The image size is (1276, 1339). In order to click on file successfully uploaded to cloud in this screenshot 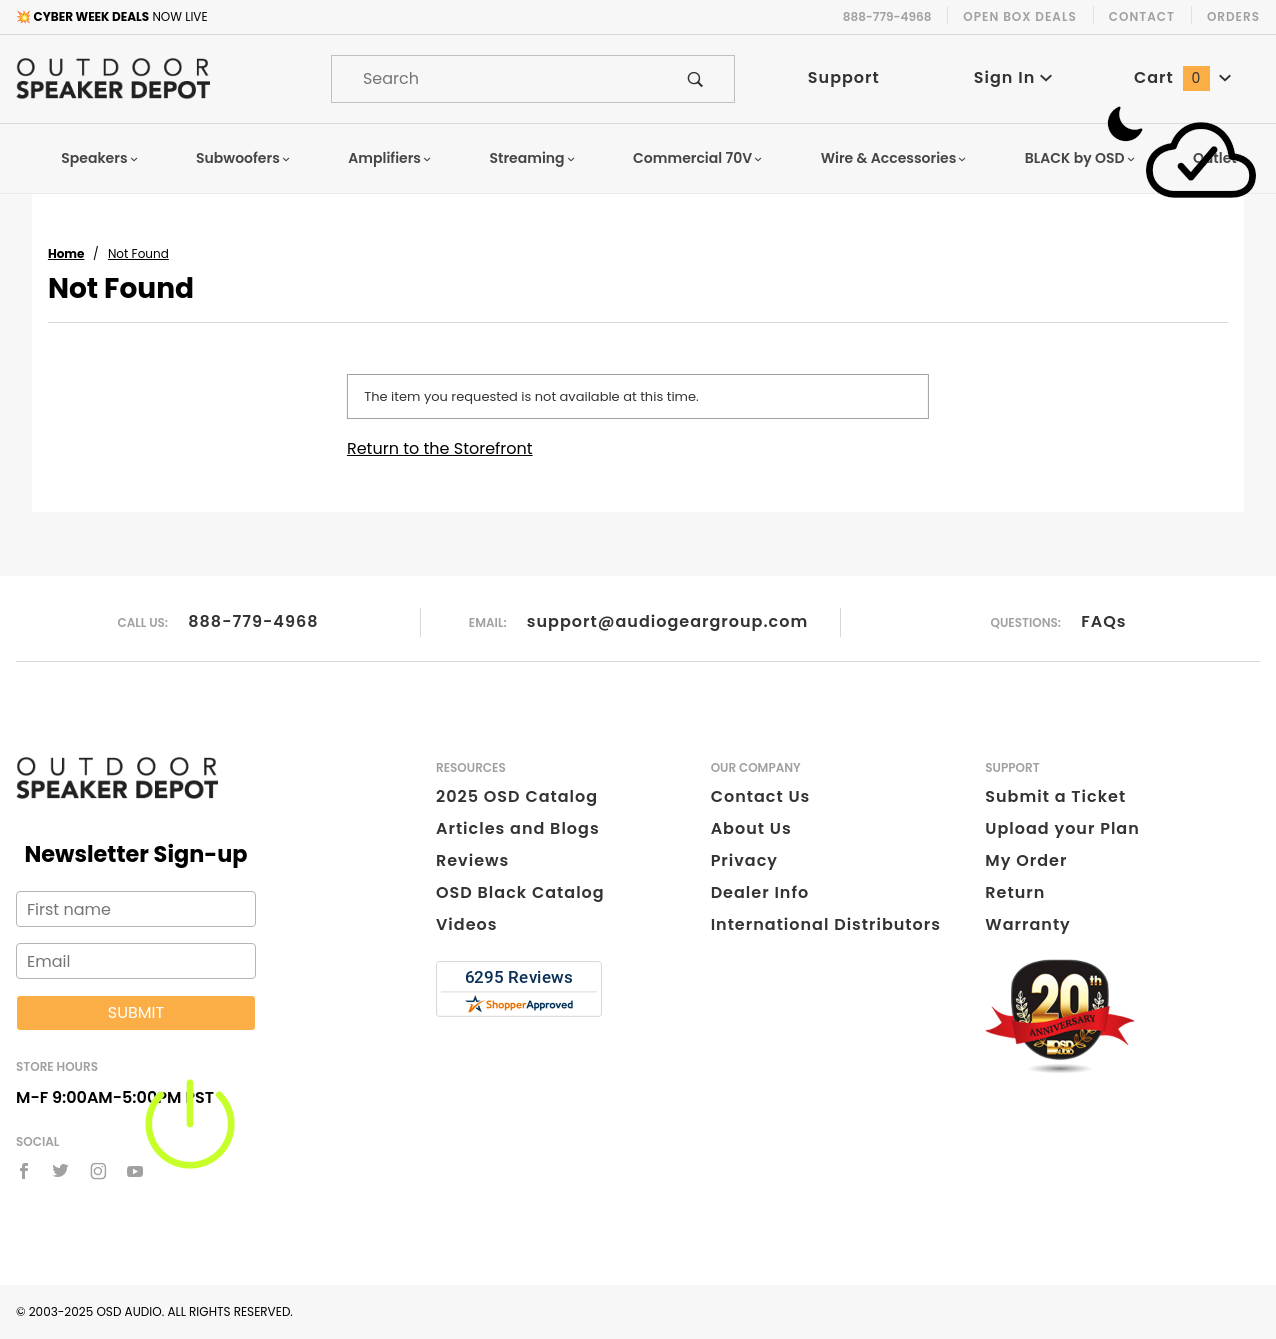, I will do `click(1201, 160)`.